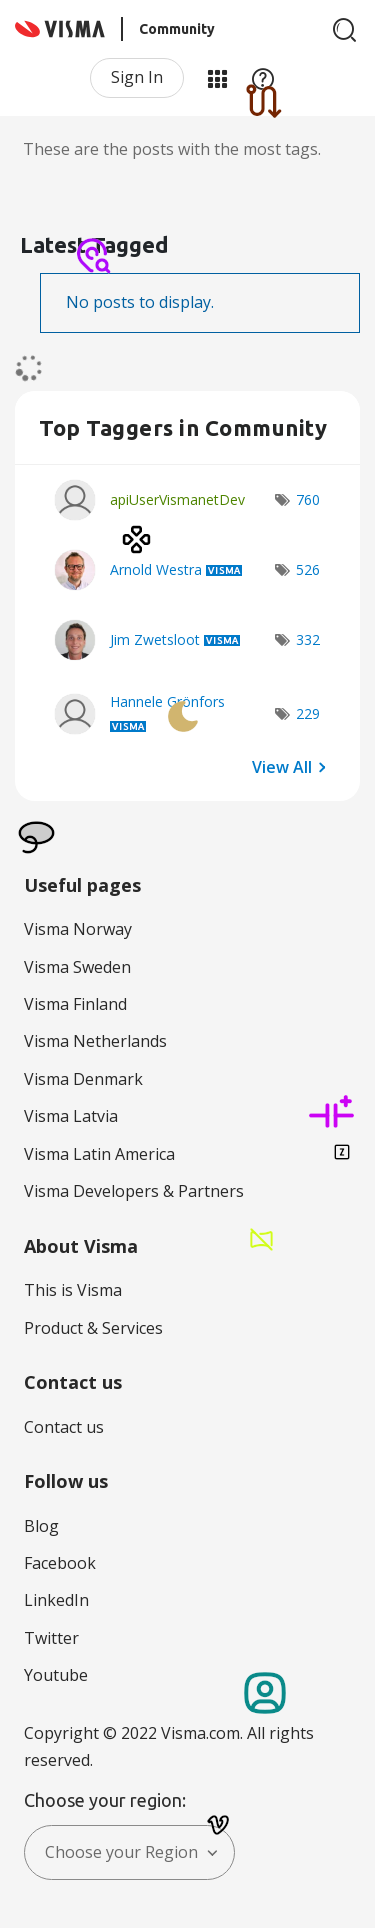  I want to click on alphabetical sorting option (Z), so click(342, 1152).